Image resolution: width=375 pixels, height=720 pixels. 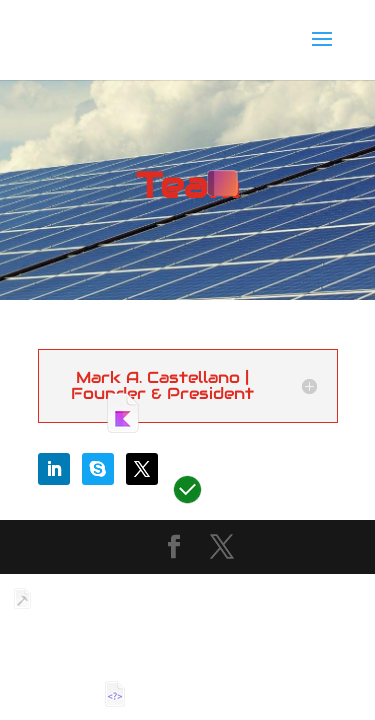 What do you see at coordinates (22, 598) in the screenshot?
I see `makefile document used for build automation` at bounding box center [22, 598].